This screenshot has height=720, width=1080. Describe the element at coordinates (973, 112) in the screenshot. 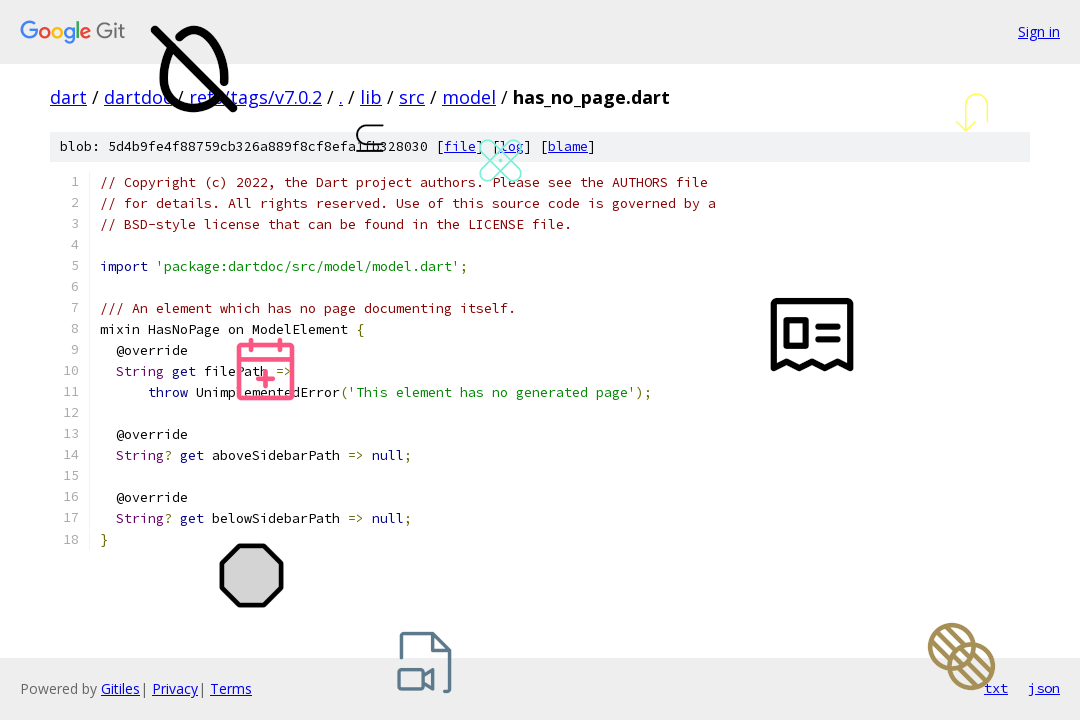

I see `undo or go back to previous state` at that location.